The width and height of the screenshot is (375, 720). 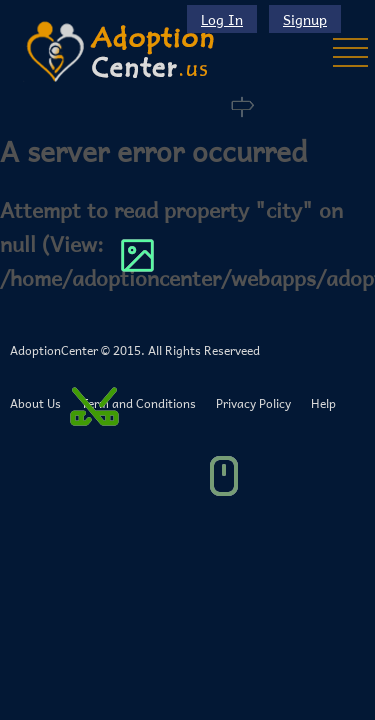 I want to click on mouse input device settings, so click(x=224, y=476).